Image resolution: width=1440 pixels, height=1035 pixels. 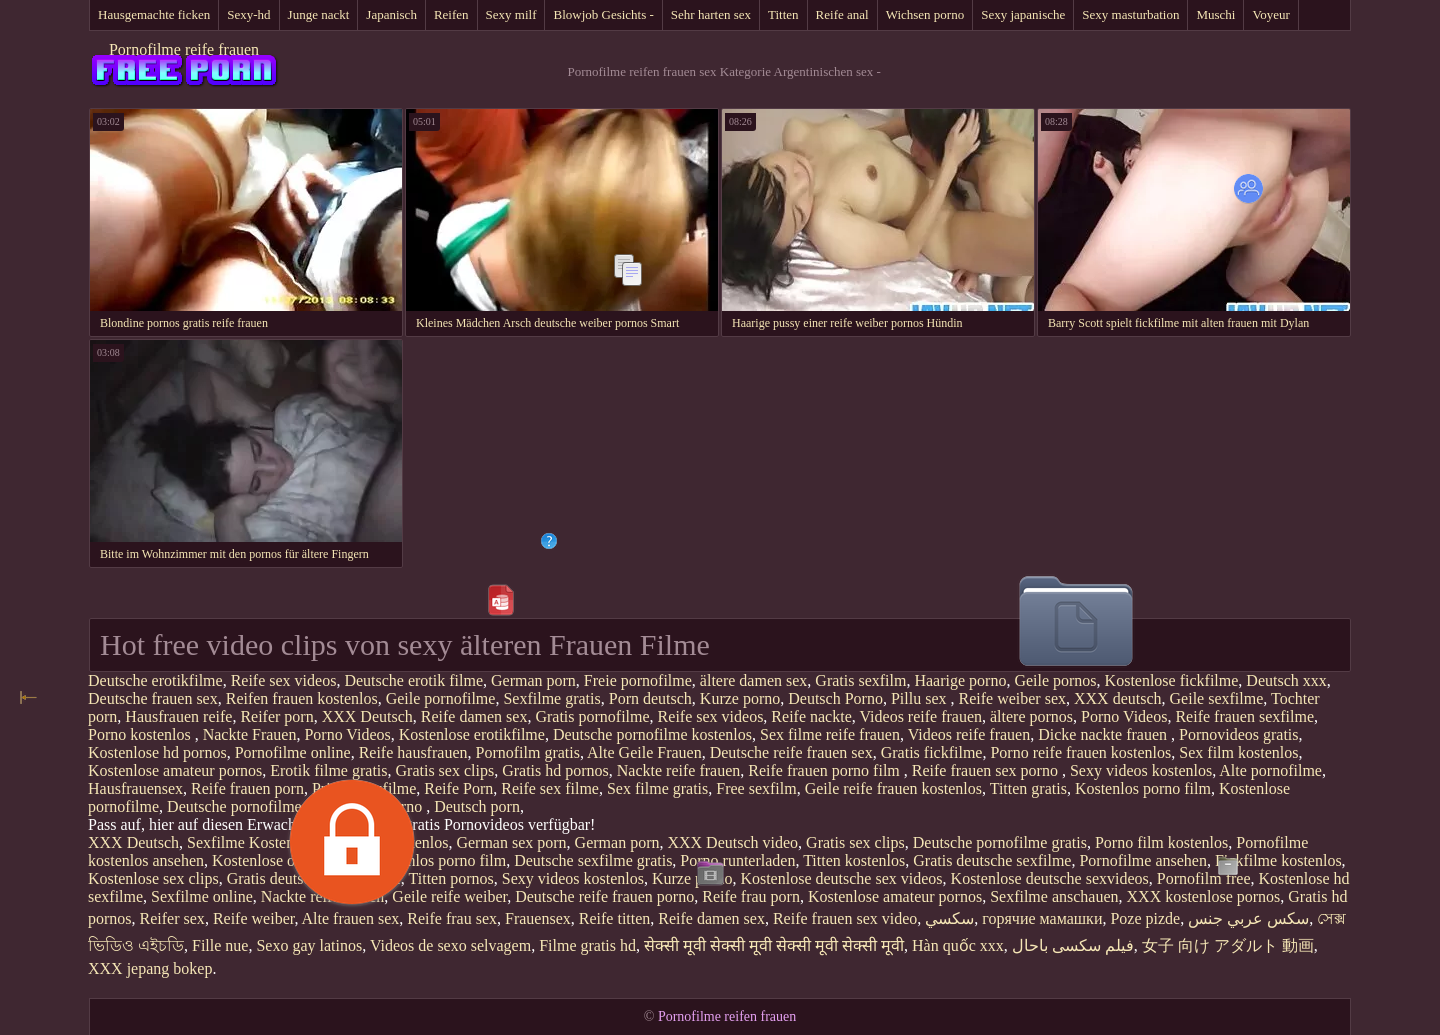 What do you see at coordinates (549, 541) in the screenshot?
I see `open the help center or documentation` at bounding box center [549, 541].